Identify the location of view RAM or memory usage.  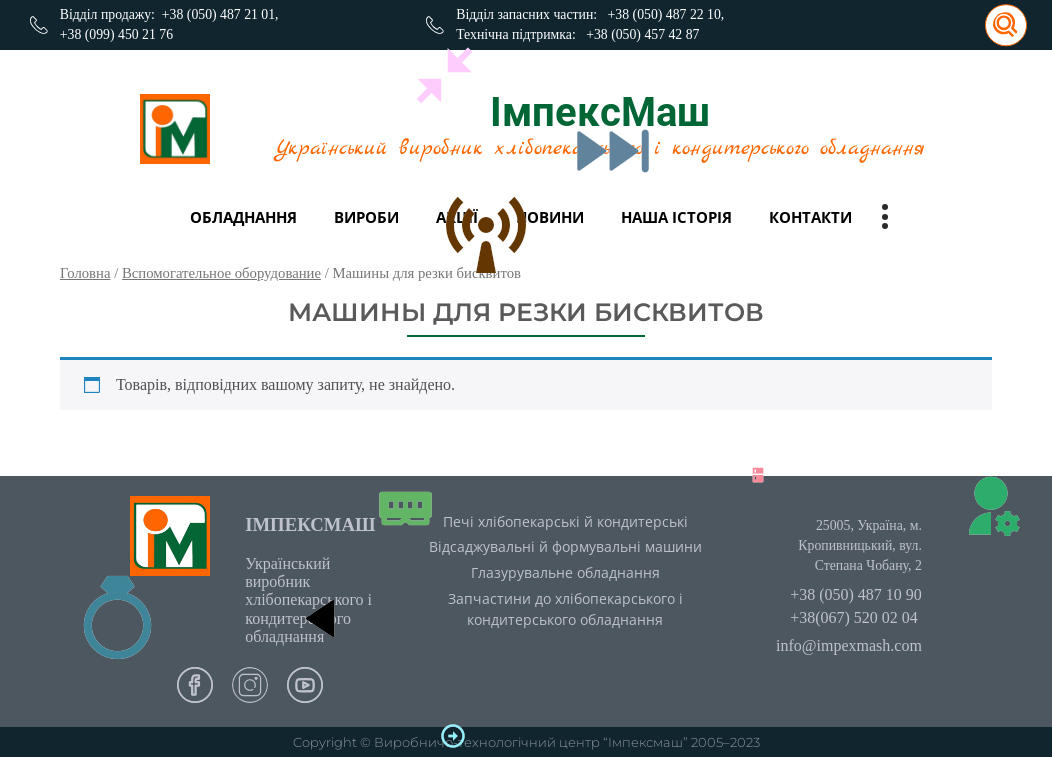
(405, 508).